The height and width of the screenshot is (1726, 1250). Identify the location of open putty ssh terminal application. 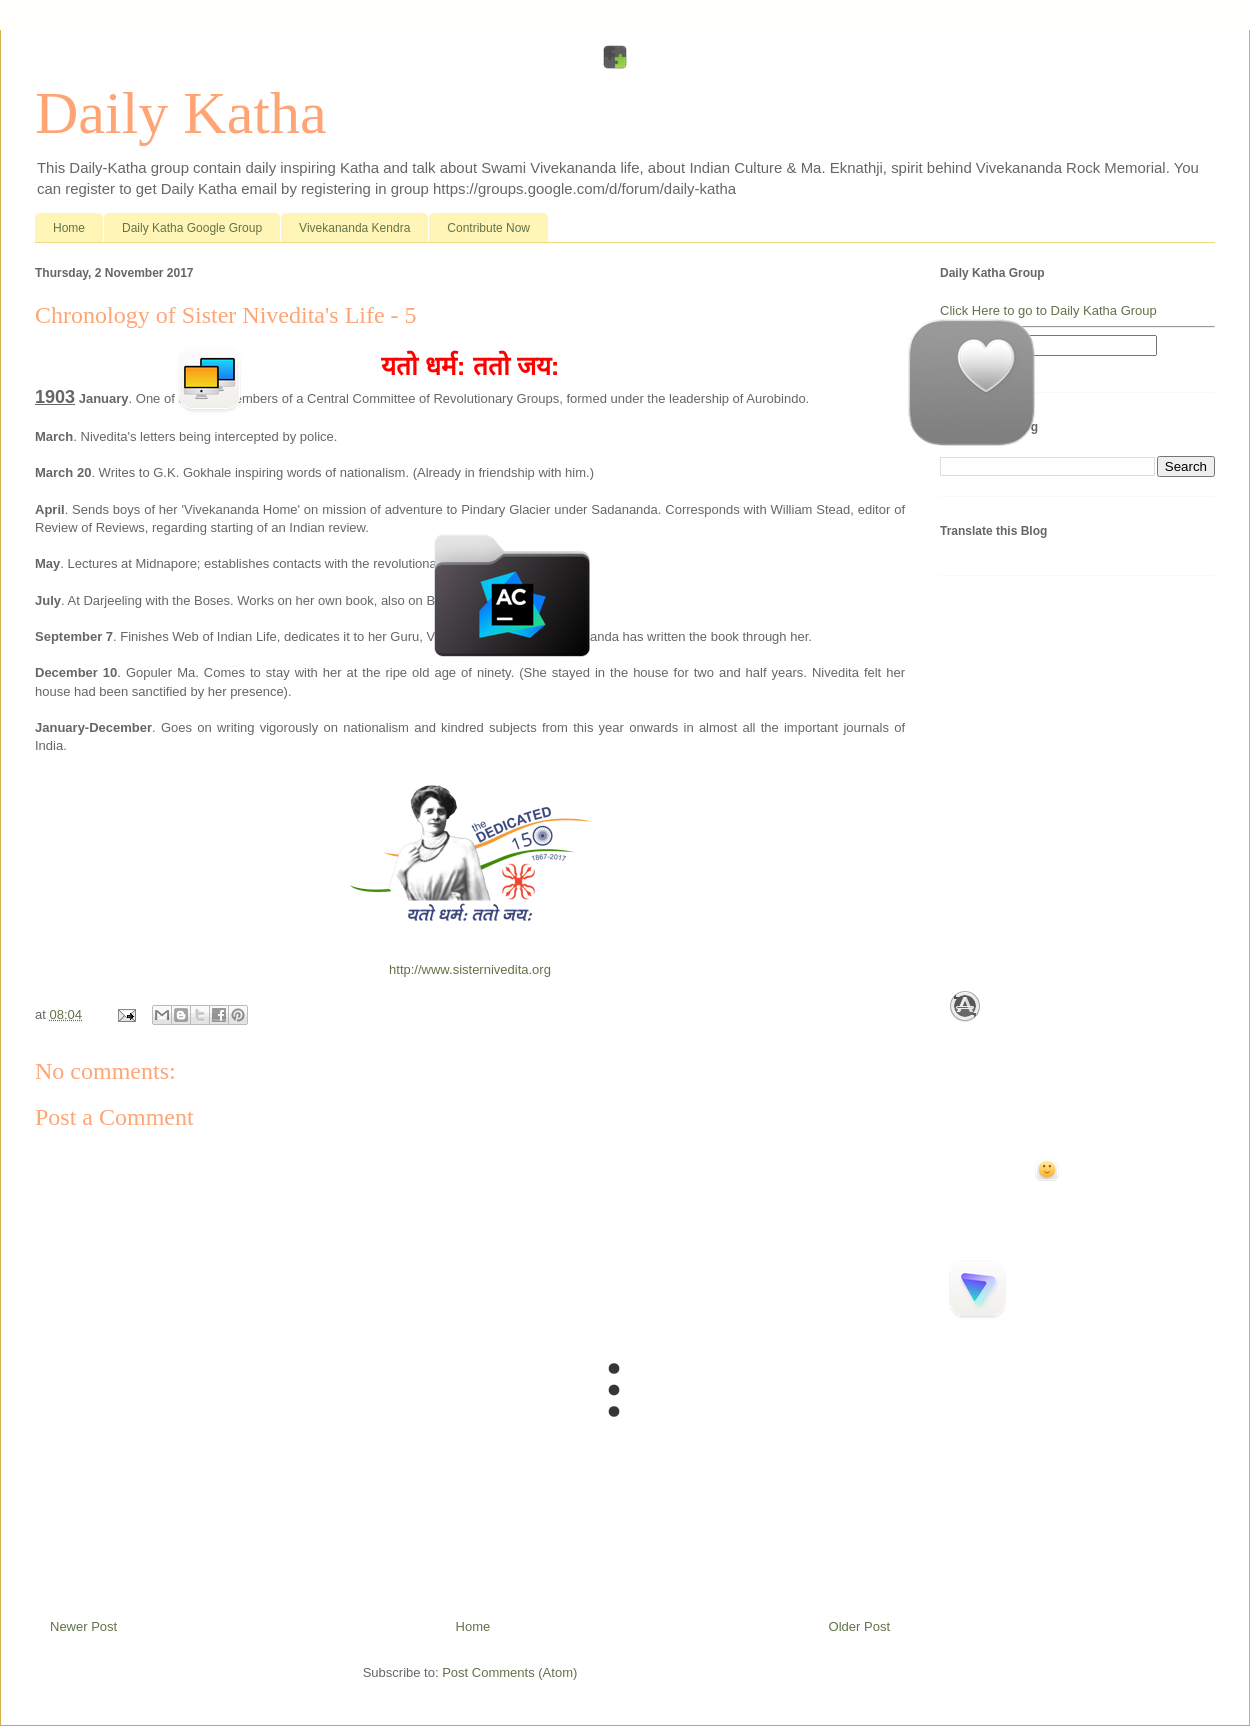
(209, 378).